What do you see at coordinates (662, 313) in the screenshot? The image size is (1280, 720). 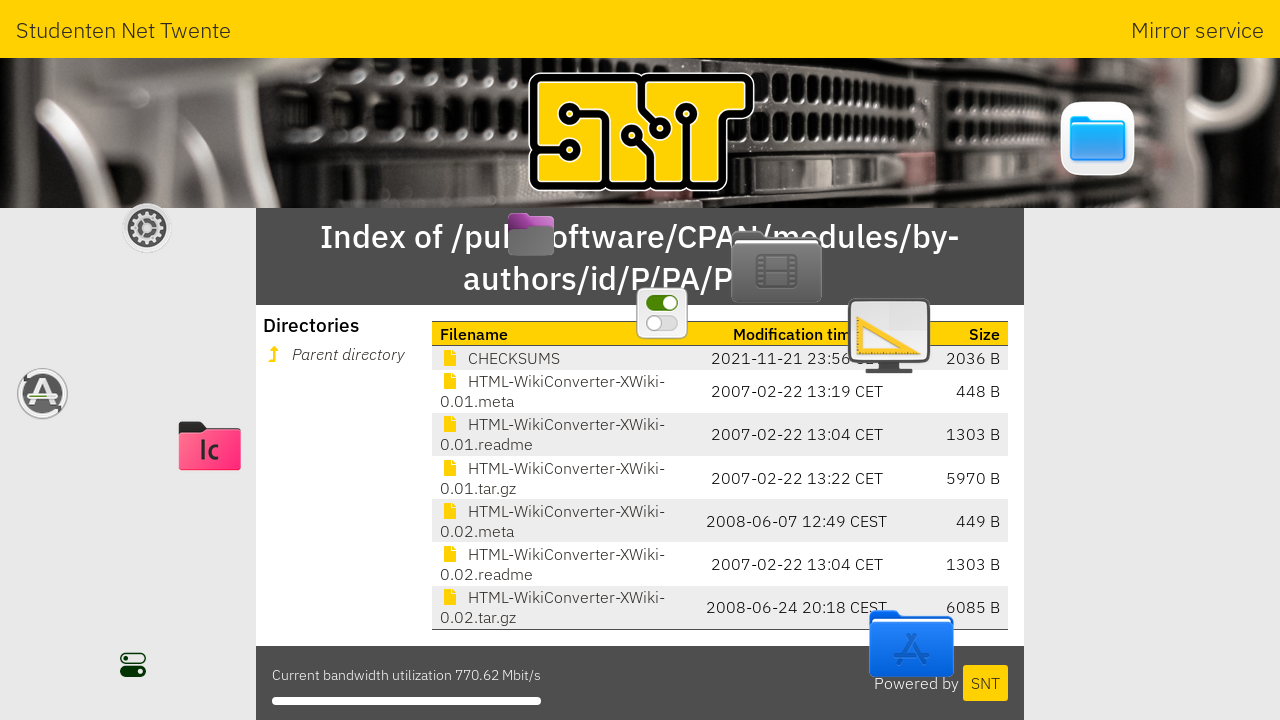 I see `open desktop preferences or settings` at bounding box center [662, 313].